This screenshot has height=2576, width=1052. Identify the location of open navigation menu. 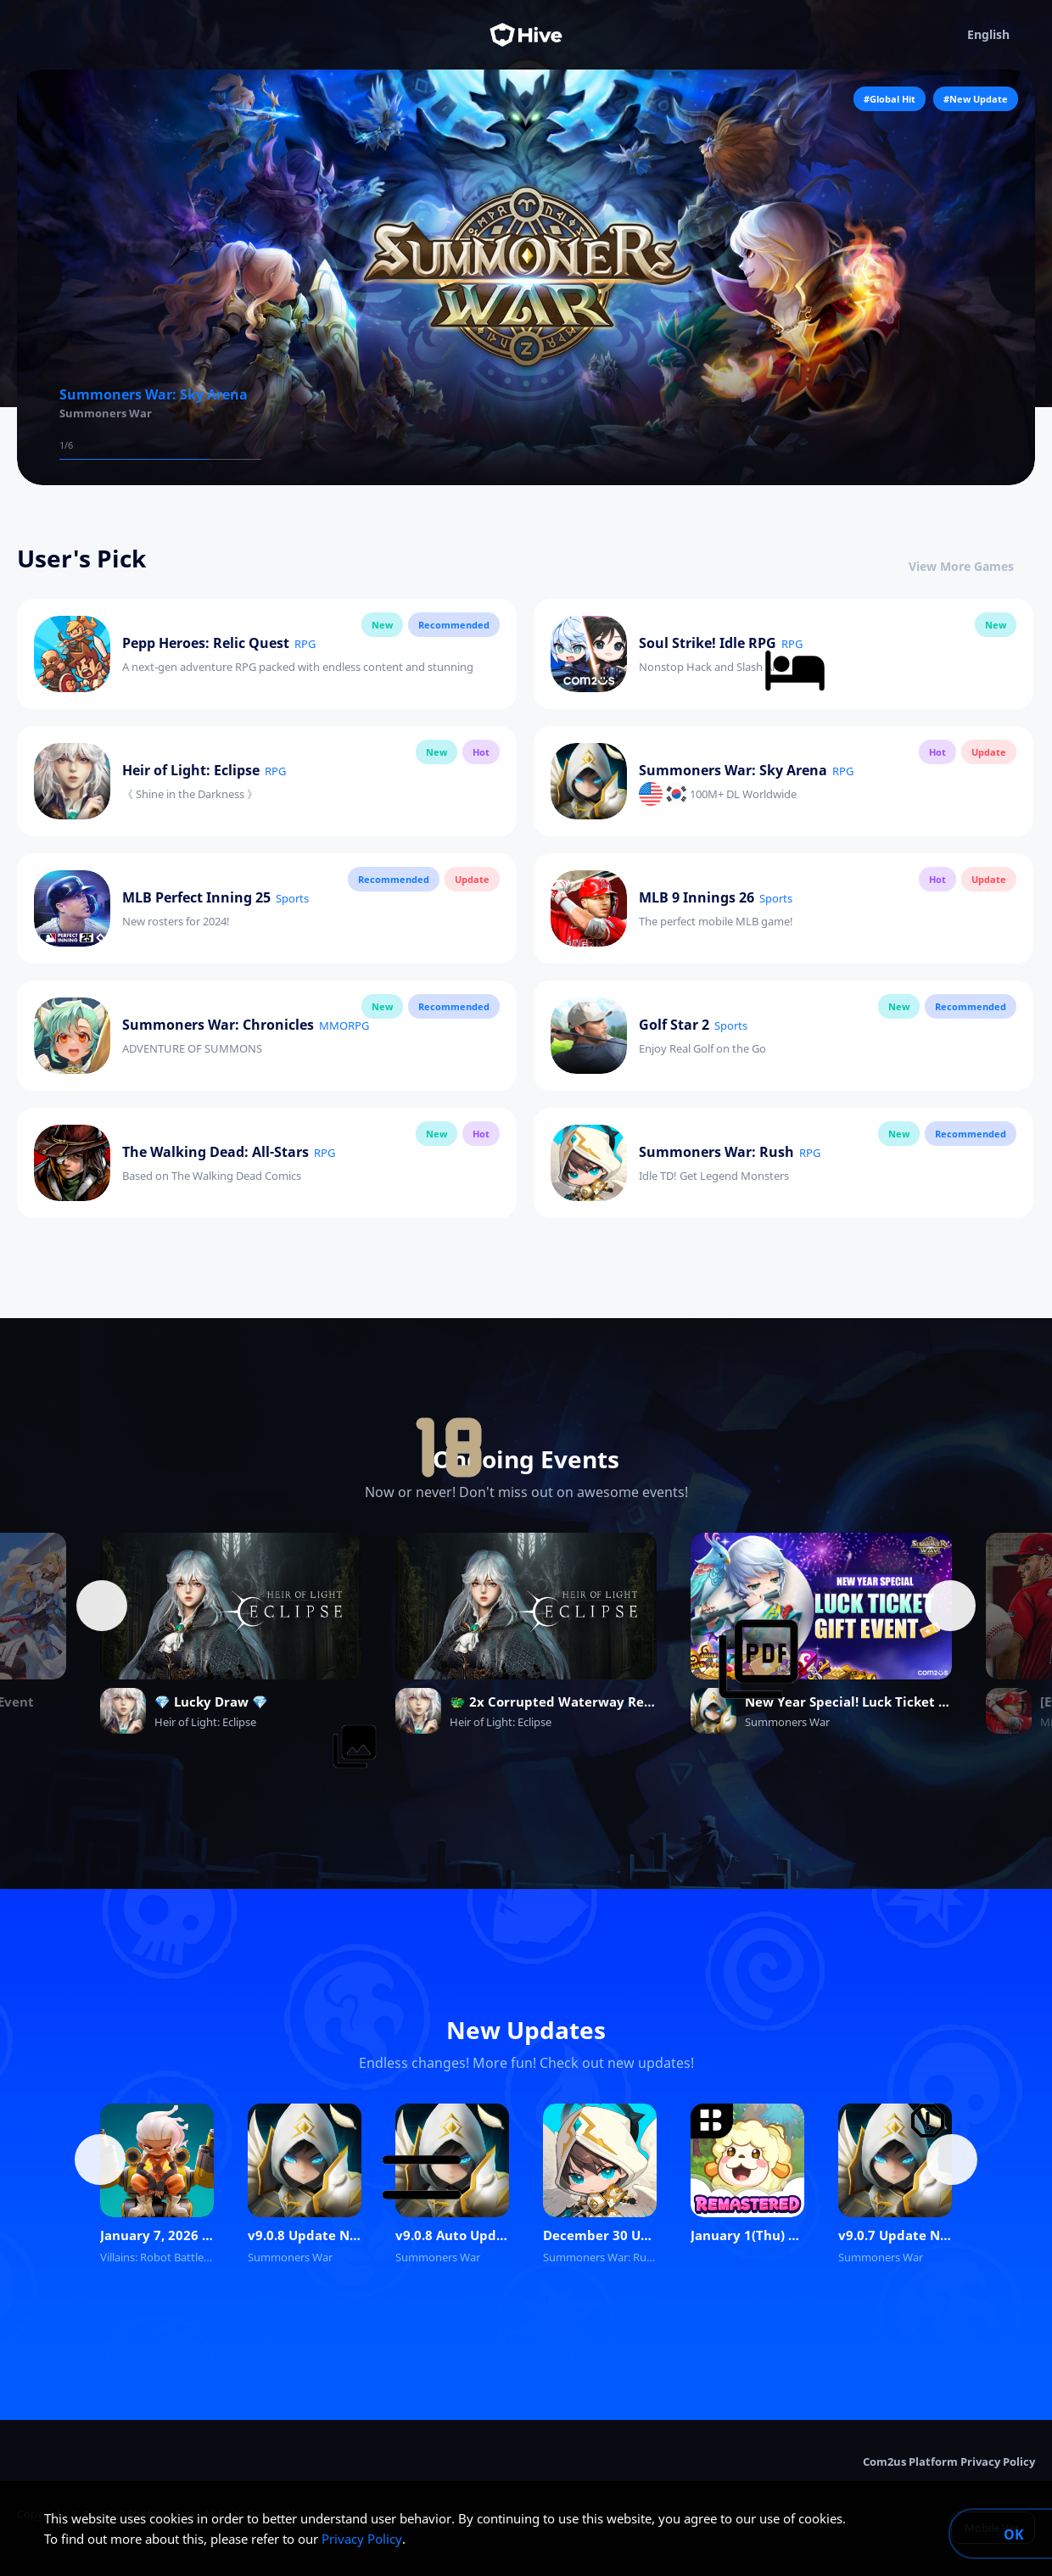
(422, 2177).